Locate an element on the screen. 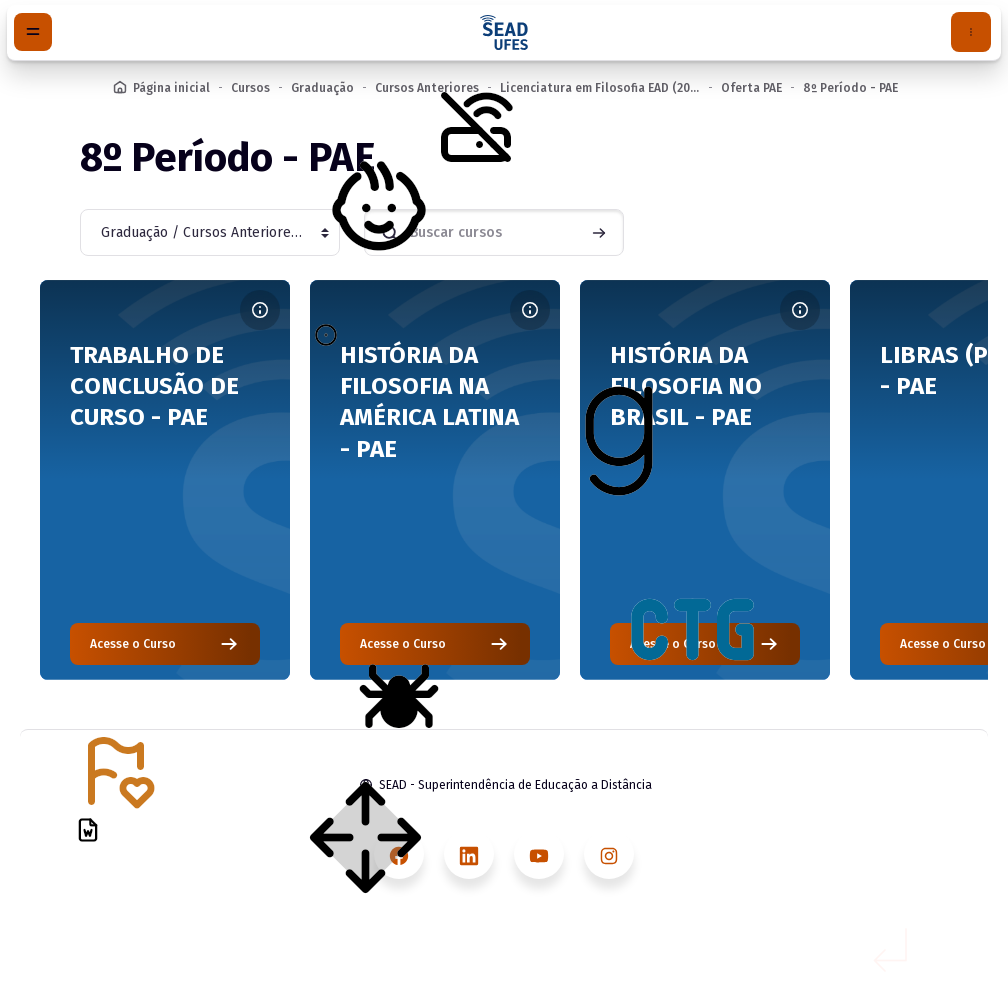 The height and width of the screenshot is (982, 1008). select boy avatar or profile icon is located at coordinates (379, 208).